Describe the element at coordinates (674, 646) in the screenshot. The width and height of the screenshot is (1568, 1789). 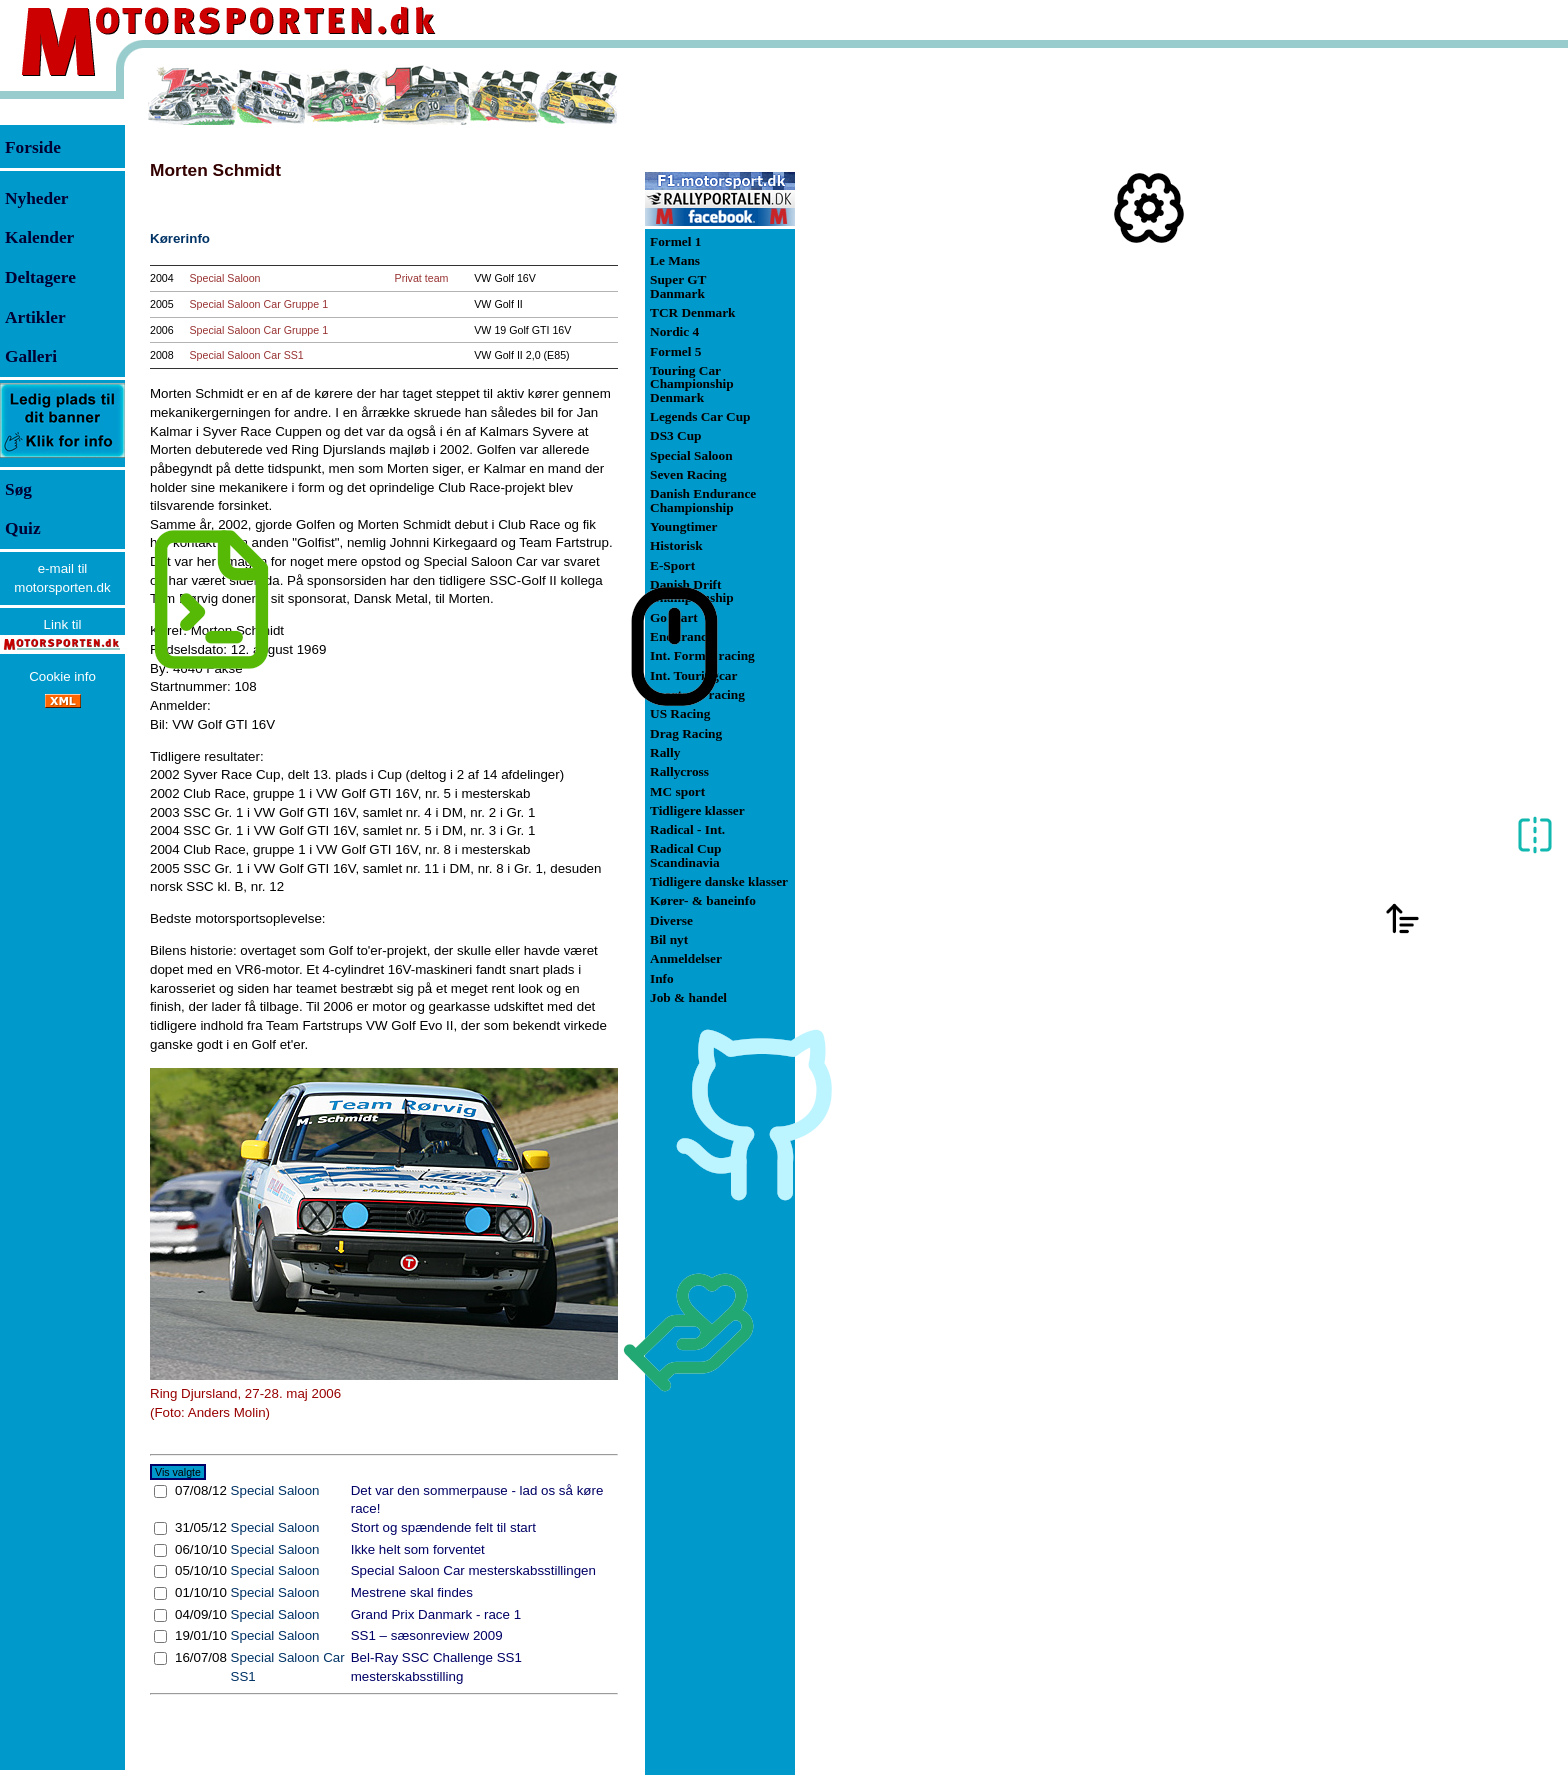
I see `mouse input device indicator` at that location.